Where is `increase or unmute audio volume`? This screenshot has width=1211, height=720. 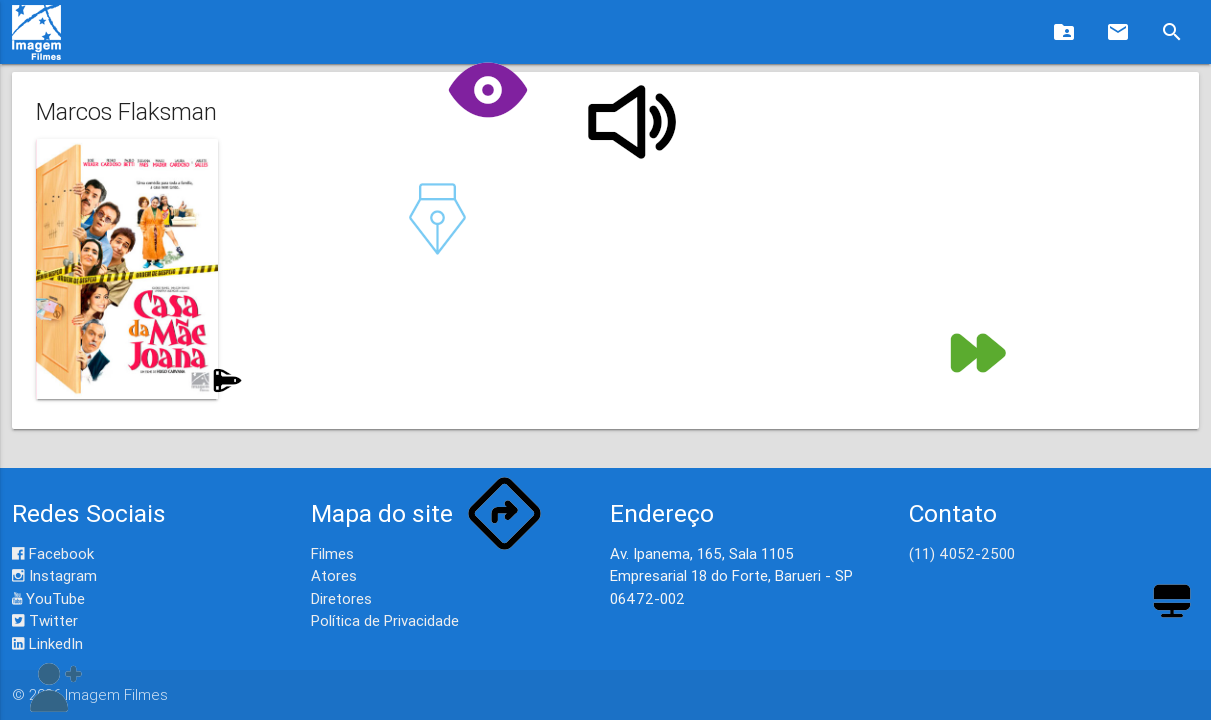
increase or unmute audio volume is located at coordinates (631, 122).